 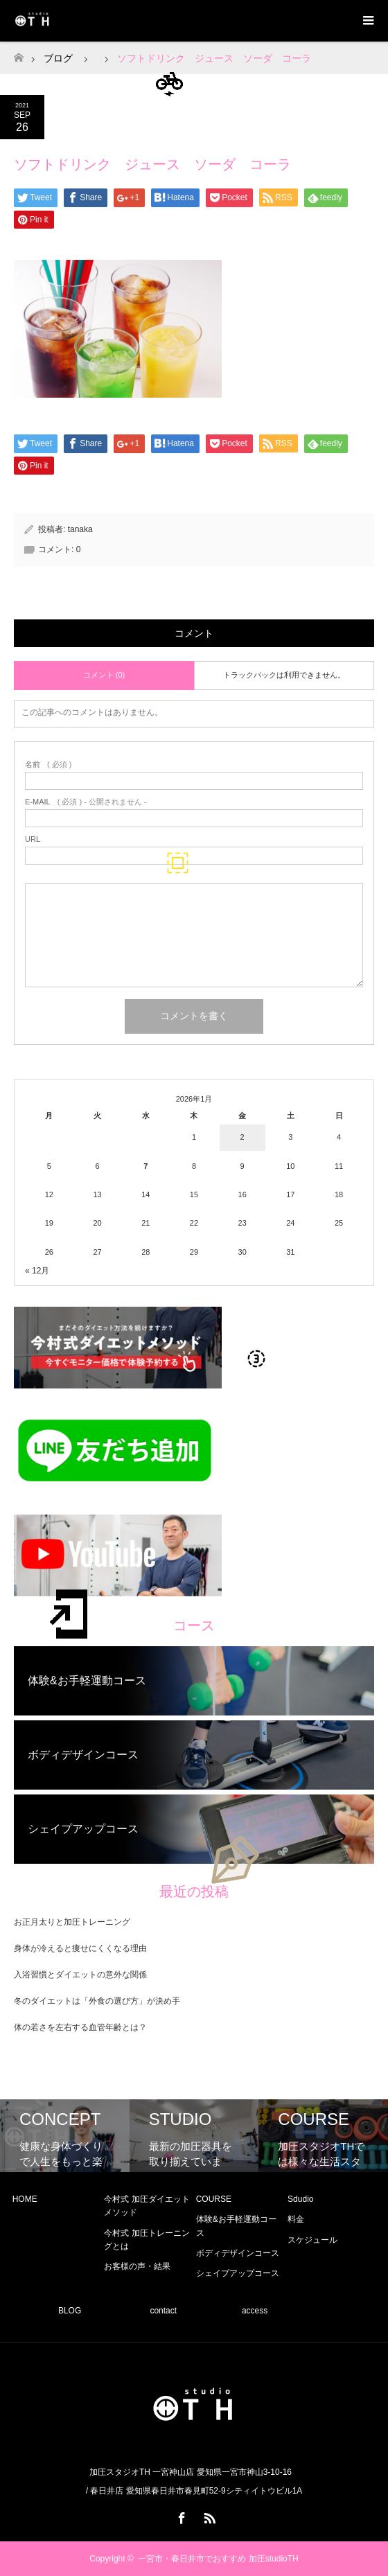 What do you see at coordinates (177, 863) in the screenshot?
I see `select all items` at bounding box center [177, 863].